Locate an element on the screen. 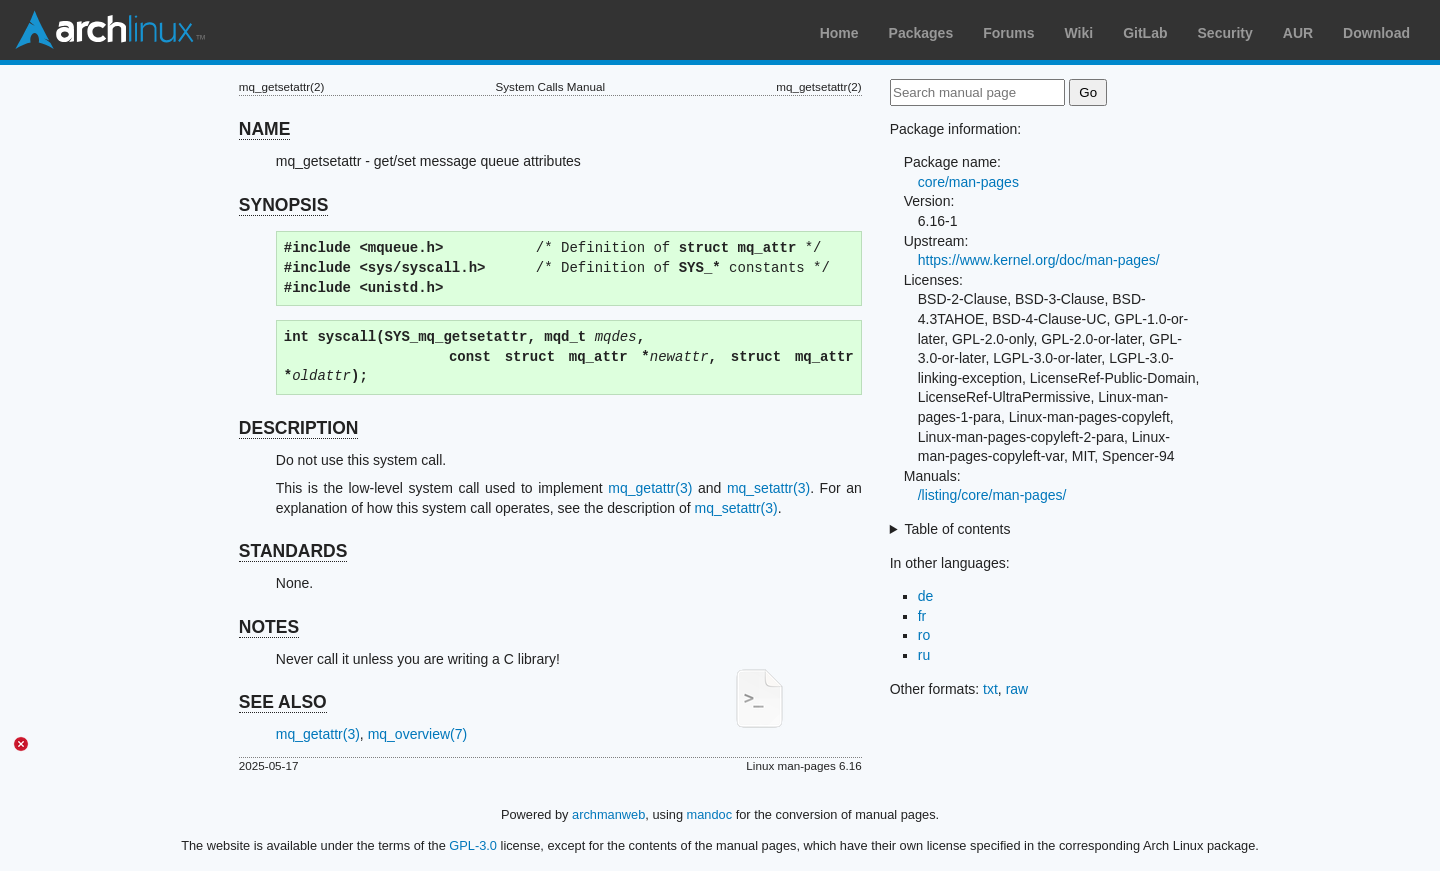  cancel or clear a calculation is located at coordinates (21, 744).